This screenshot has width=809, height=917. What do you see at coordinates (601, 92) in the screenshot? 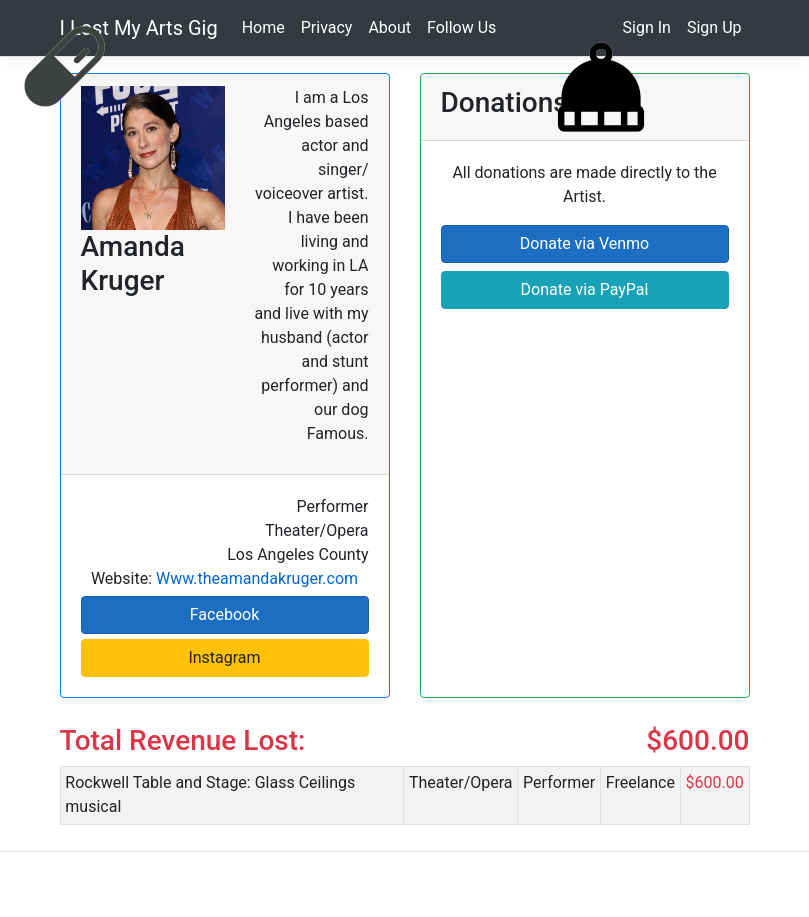
I see `select winter or cold weather clothing category` at bounding box center [601, 92].